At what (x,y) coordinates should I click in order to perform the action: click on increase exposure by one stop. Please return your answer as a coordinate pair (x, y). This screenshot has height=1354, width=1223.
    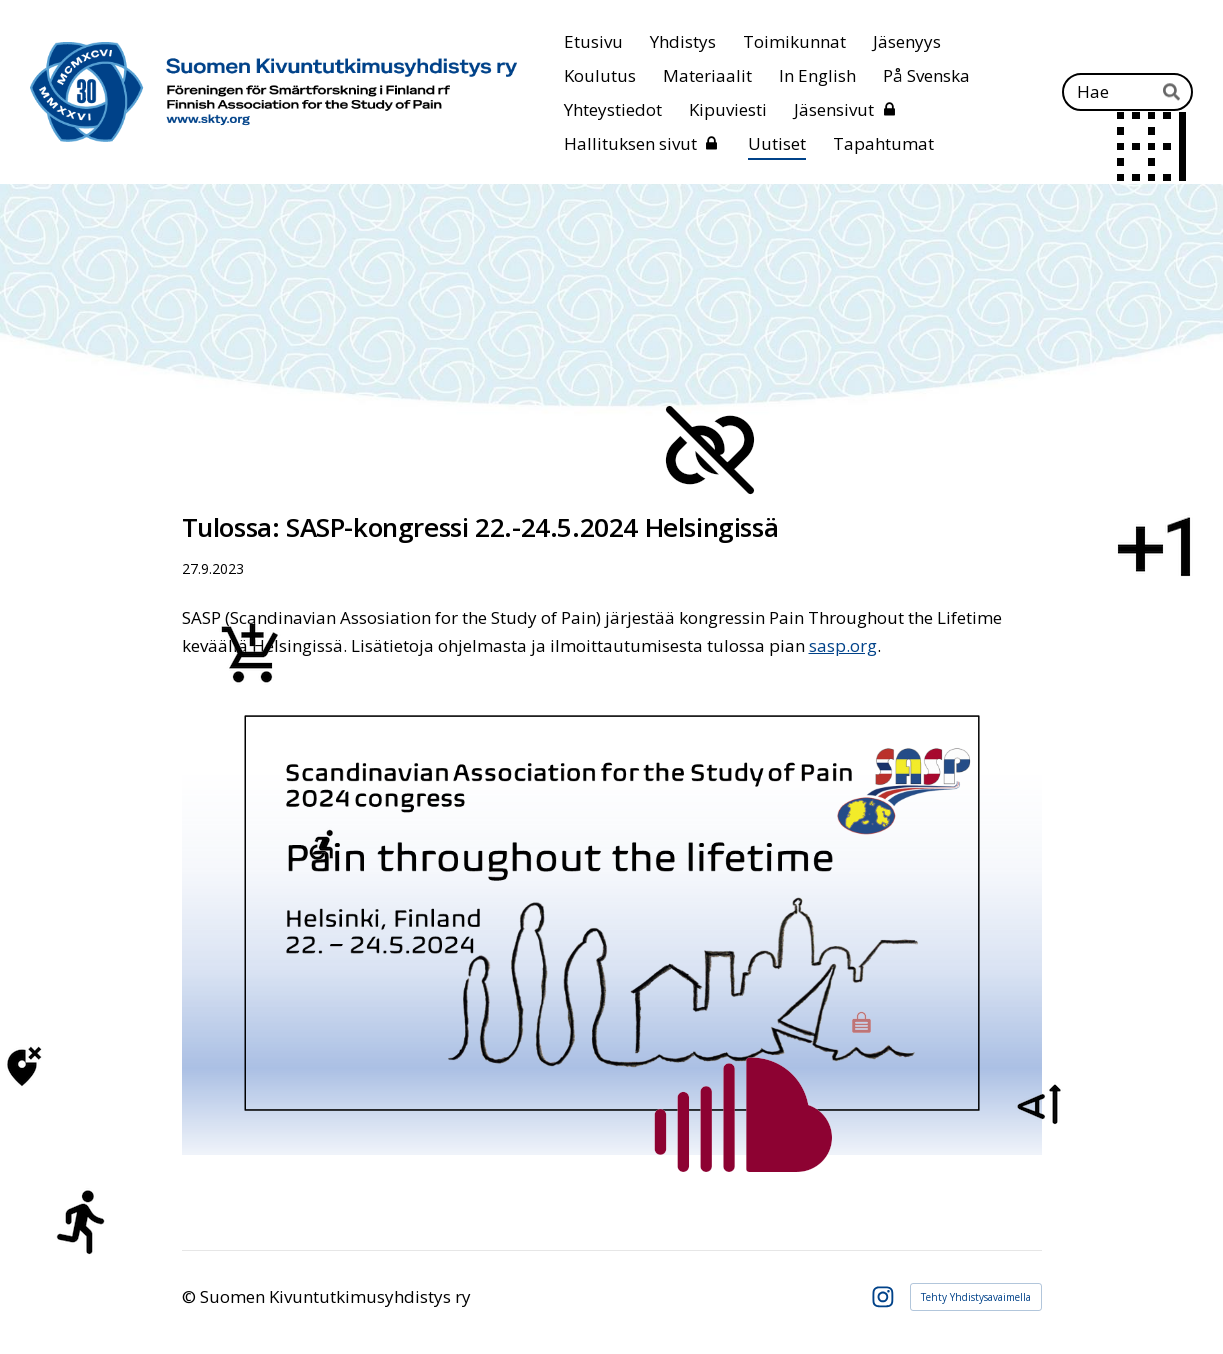
    Looking at the image, I should click on (1154, 549).